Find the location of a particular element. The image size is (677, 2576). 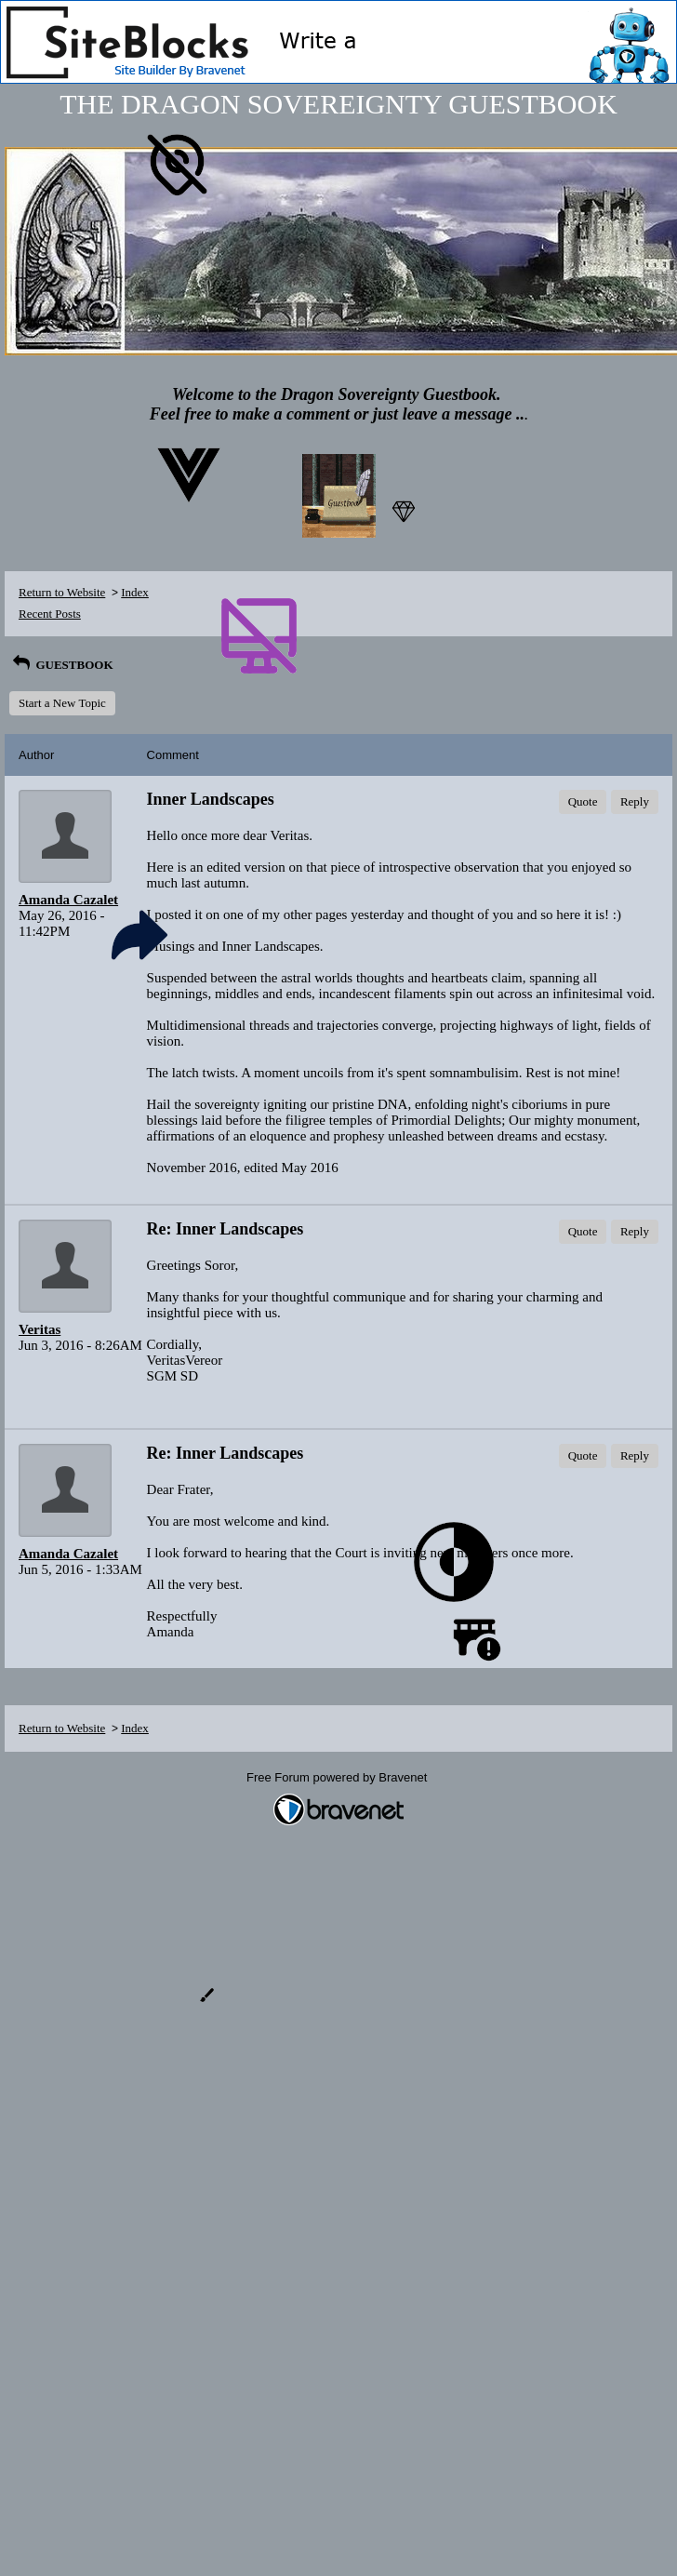

share or forward content is located at coordinates (139, 935).